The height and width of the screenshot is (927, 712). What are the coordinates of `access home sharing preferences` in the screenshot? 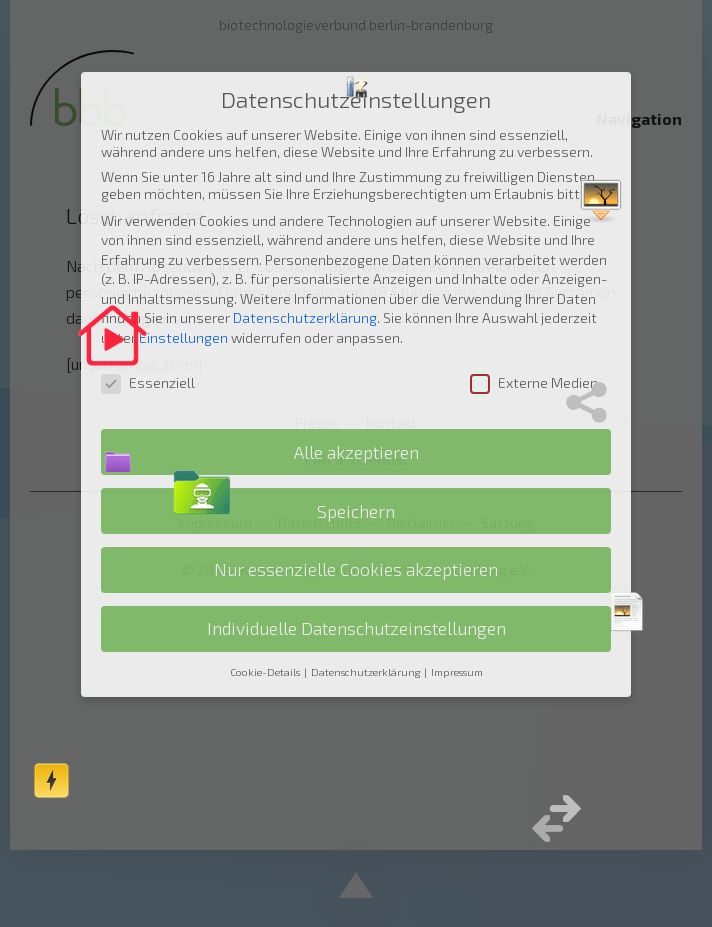 It's located at (112, 335).